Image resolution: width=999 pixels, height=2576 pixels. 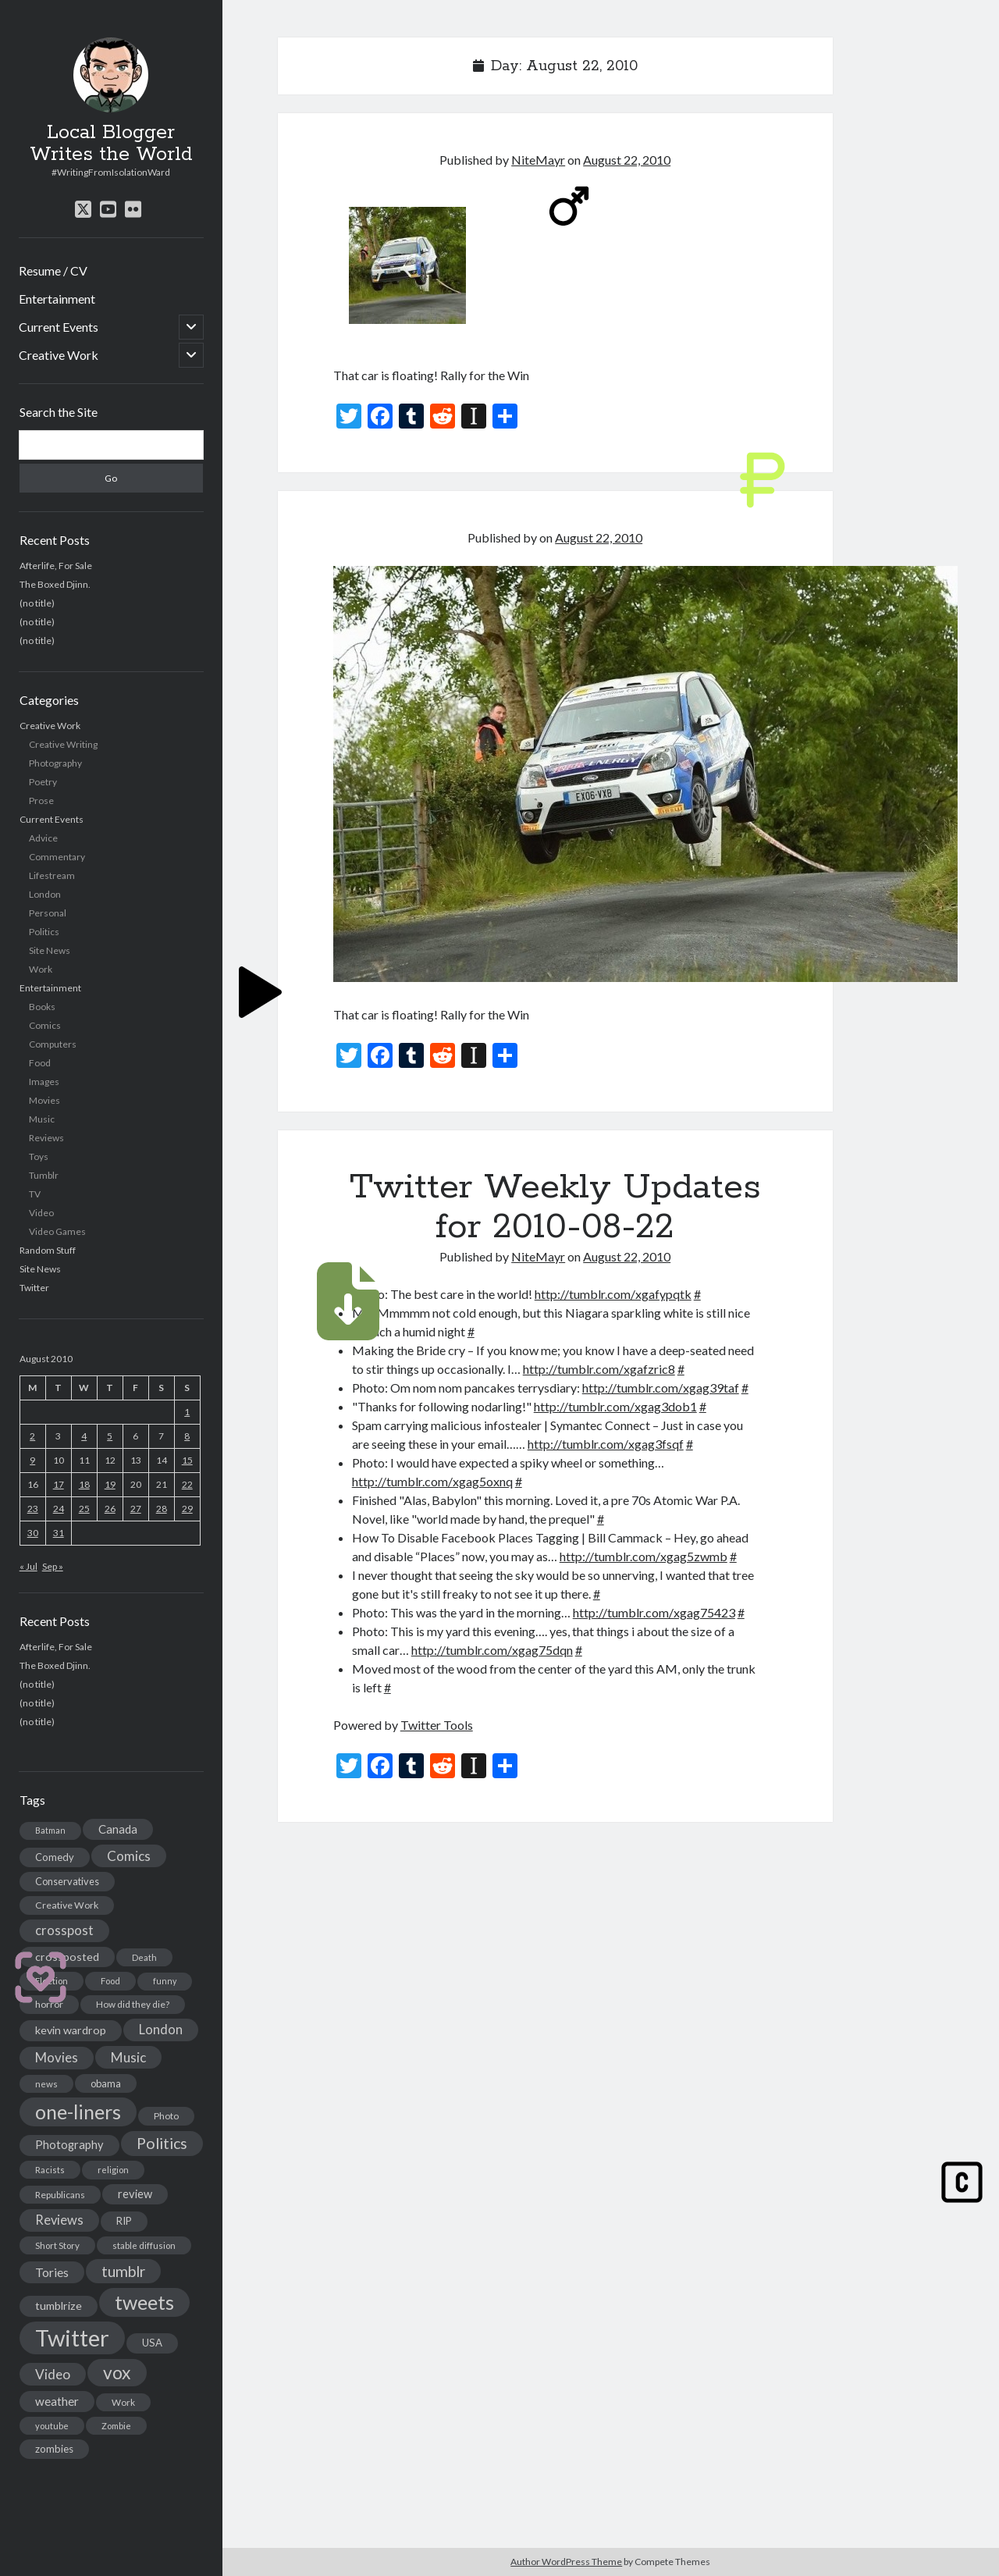 I want to click on indicates Russian ruble currency, so click(x=764, y=480).